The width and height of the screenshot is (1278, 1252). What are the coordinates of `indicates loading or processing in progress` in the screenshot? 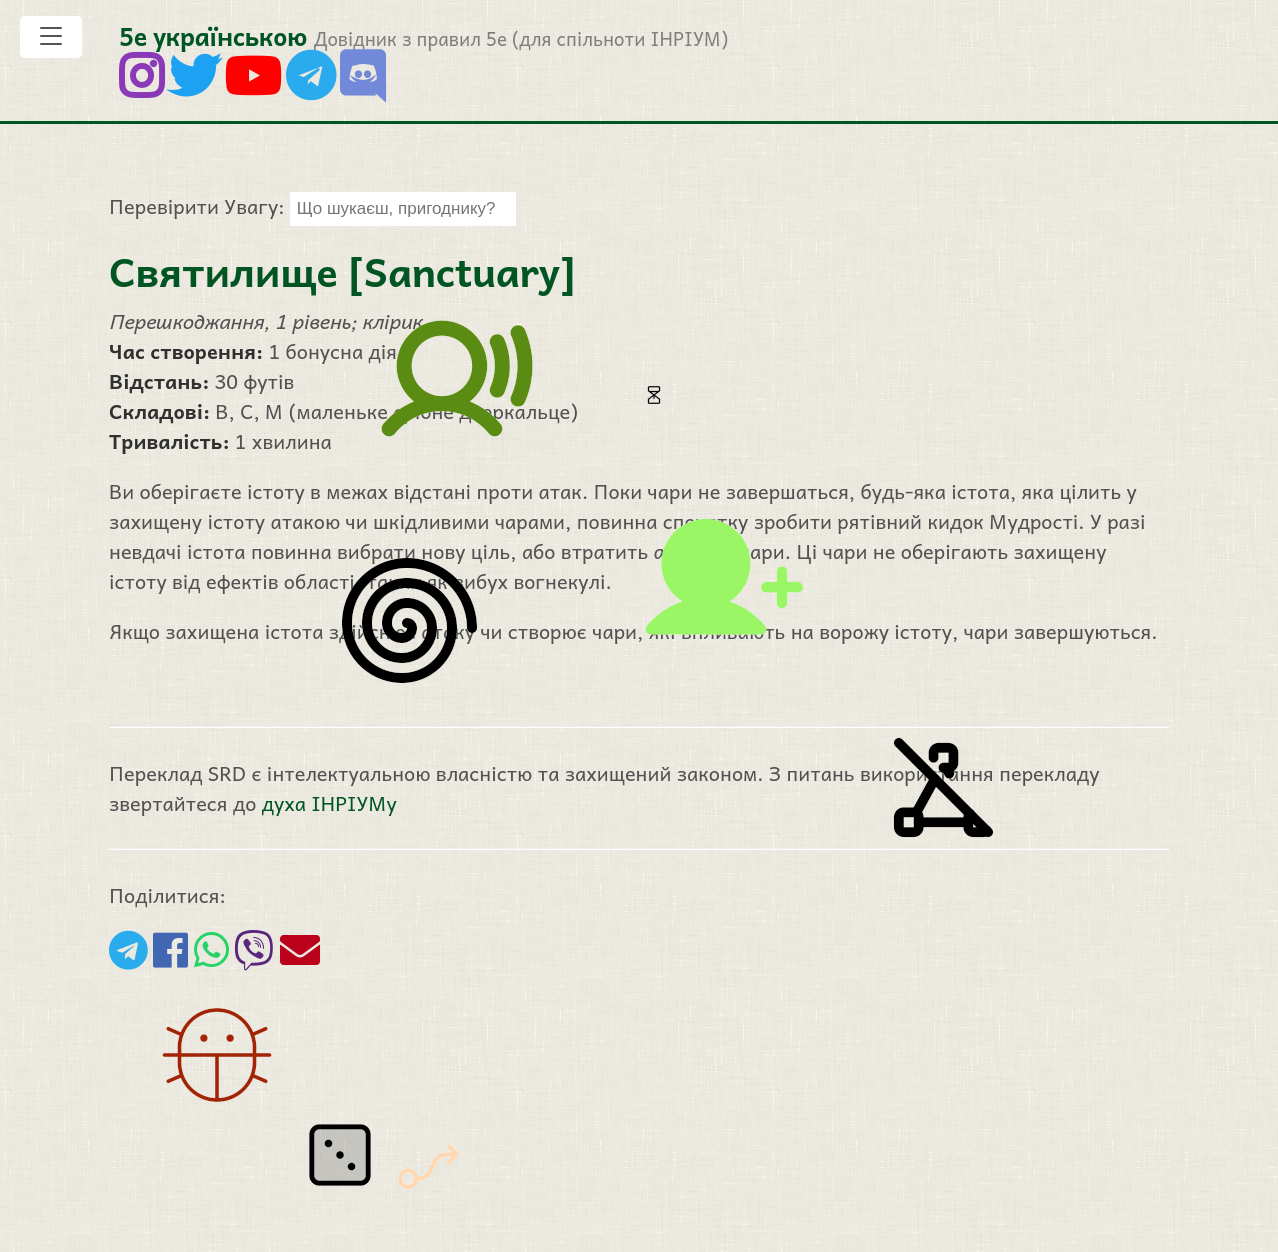 It's located at (402, 618).